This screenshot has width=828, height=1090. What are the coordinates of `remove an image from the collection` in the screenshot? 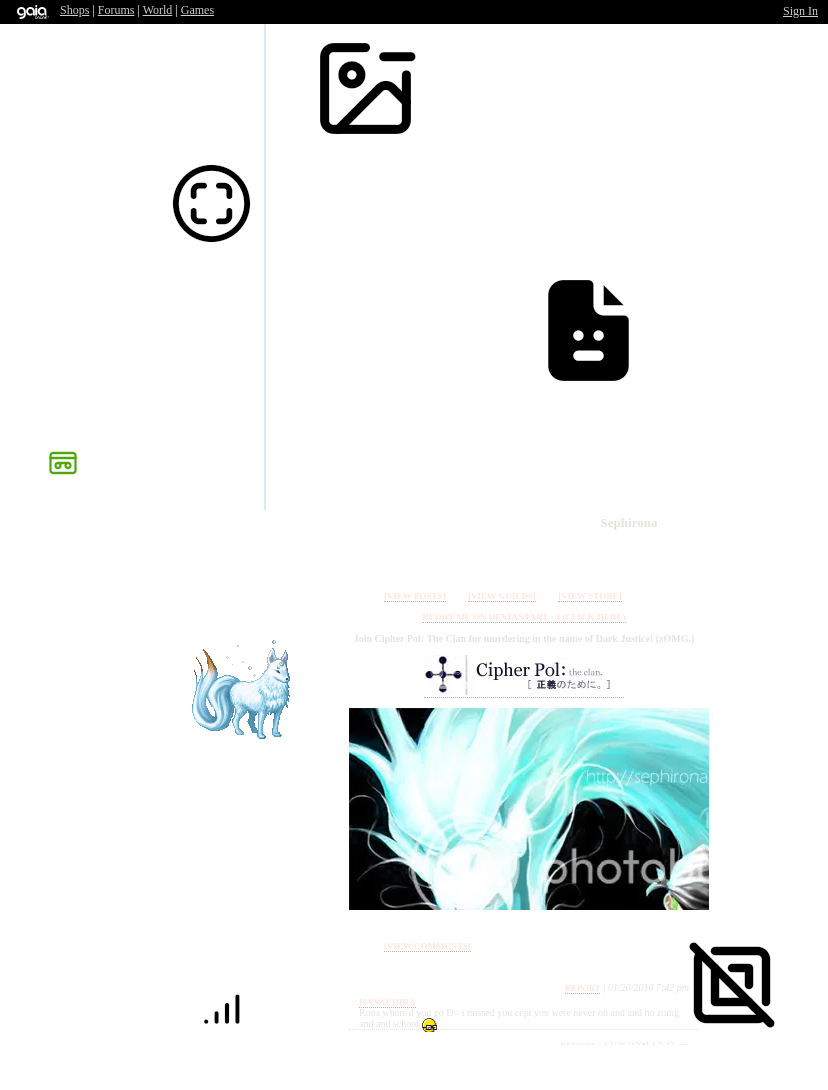 It's located at (365, 88).